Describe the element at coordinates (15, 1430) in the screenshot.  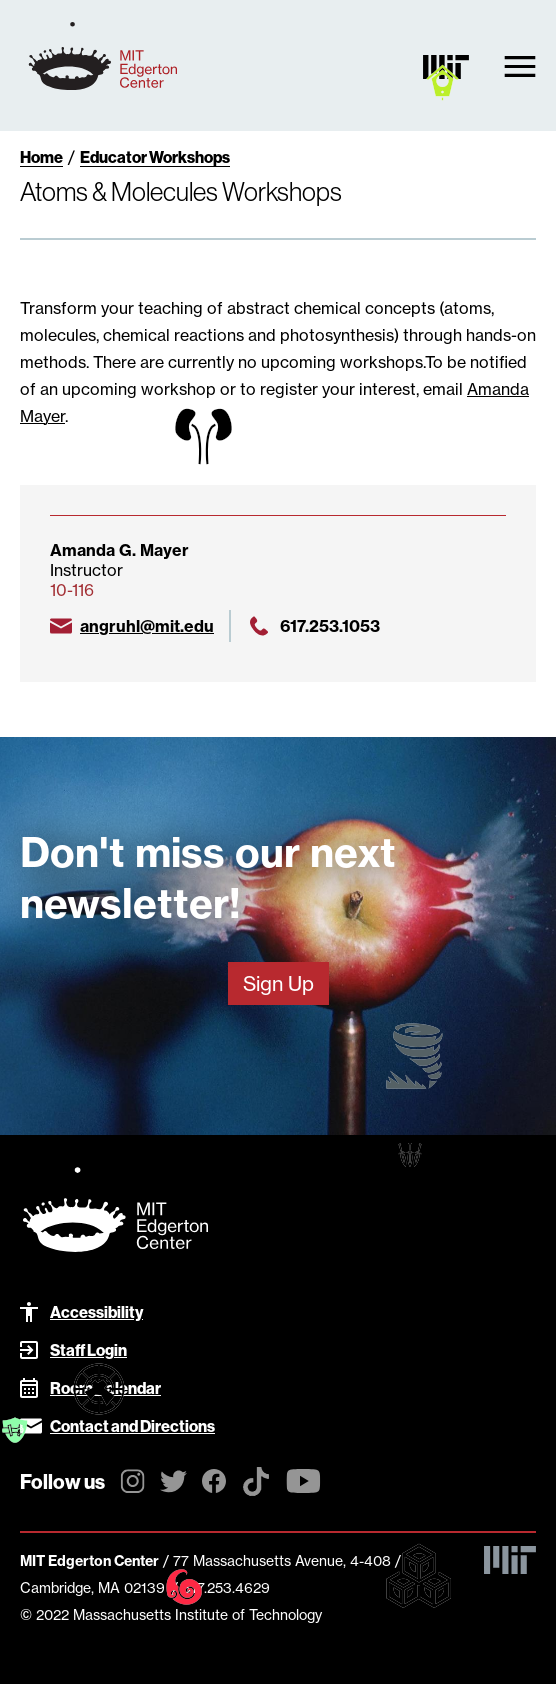
I see `equip or attach a shield to your character` at that location.